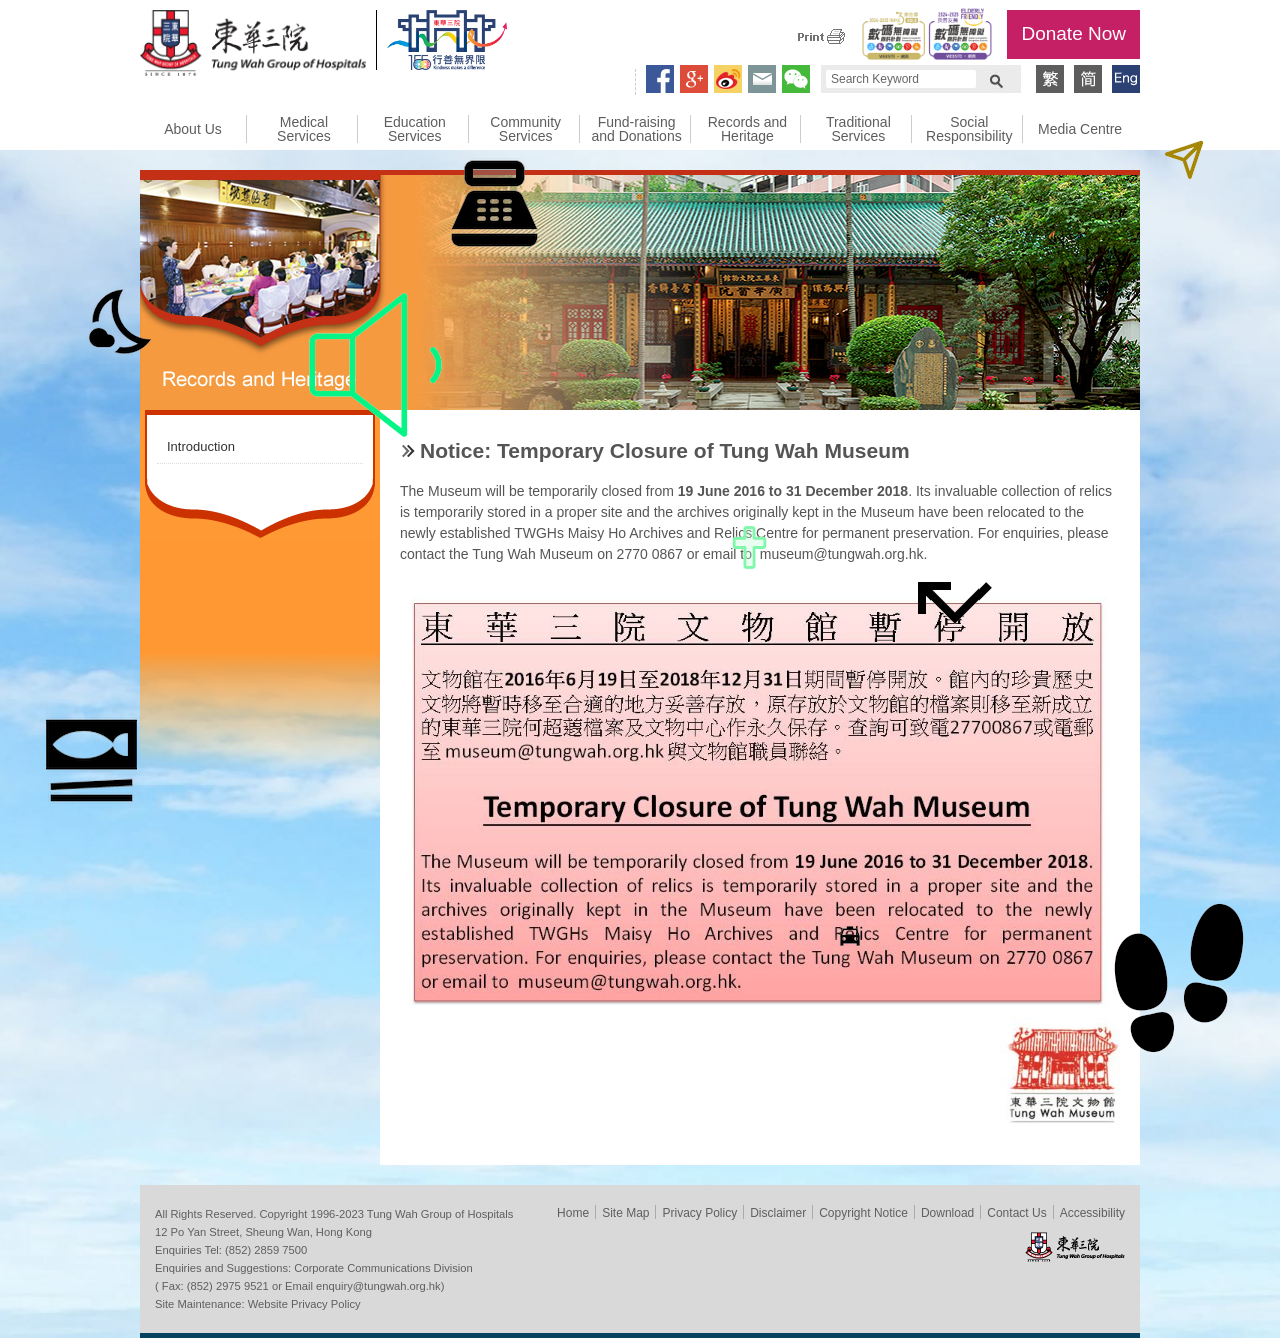  I want to click on track your steps or walking activity, so click(1179, 978).